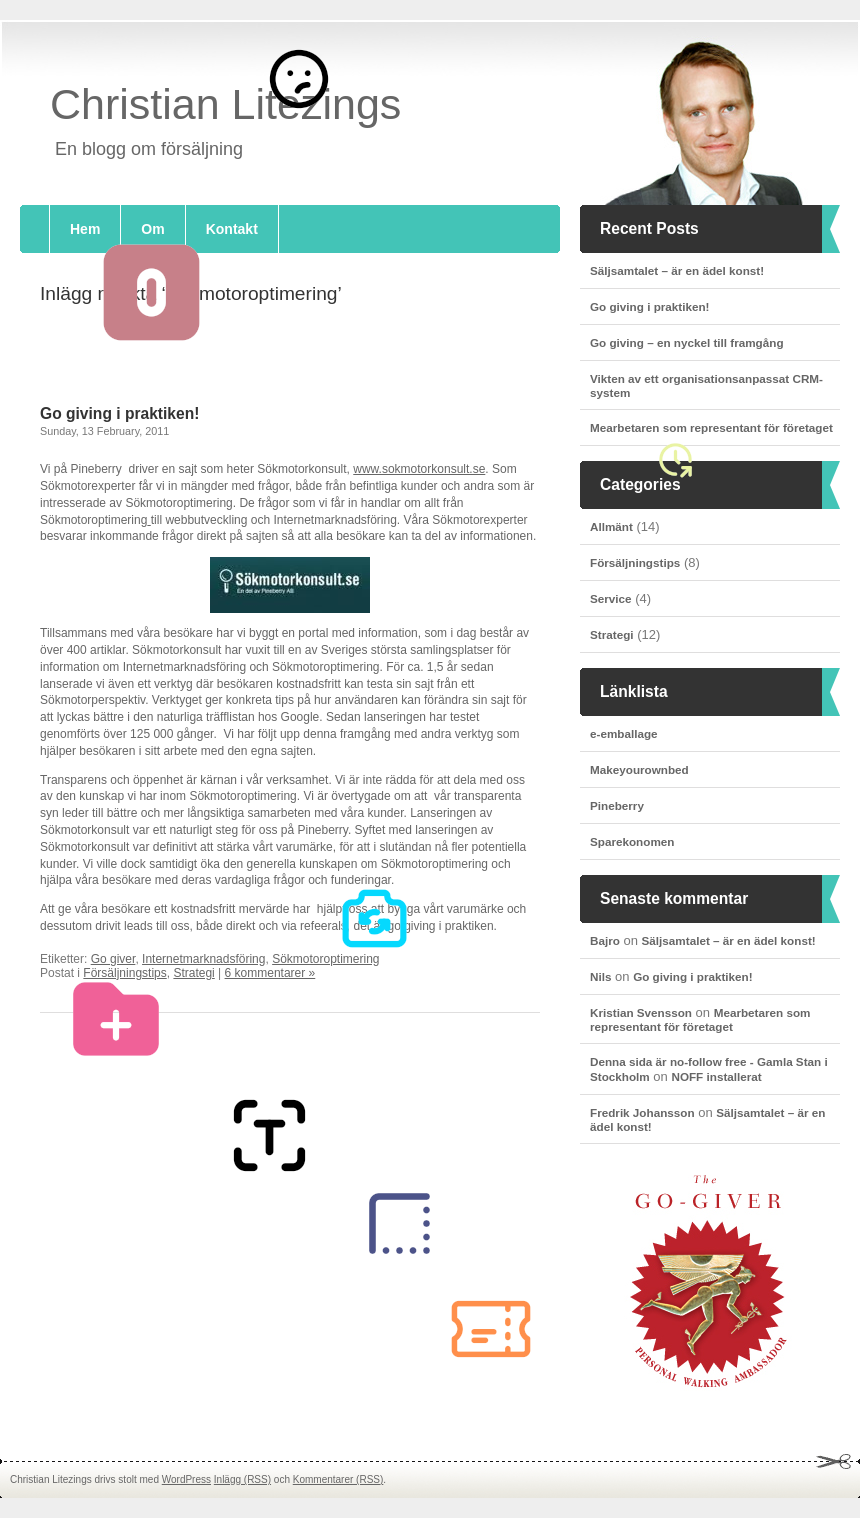  Describe the element at coordinates (399, 1223) in the screenshot. I see `change border style for selected element` at that location.